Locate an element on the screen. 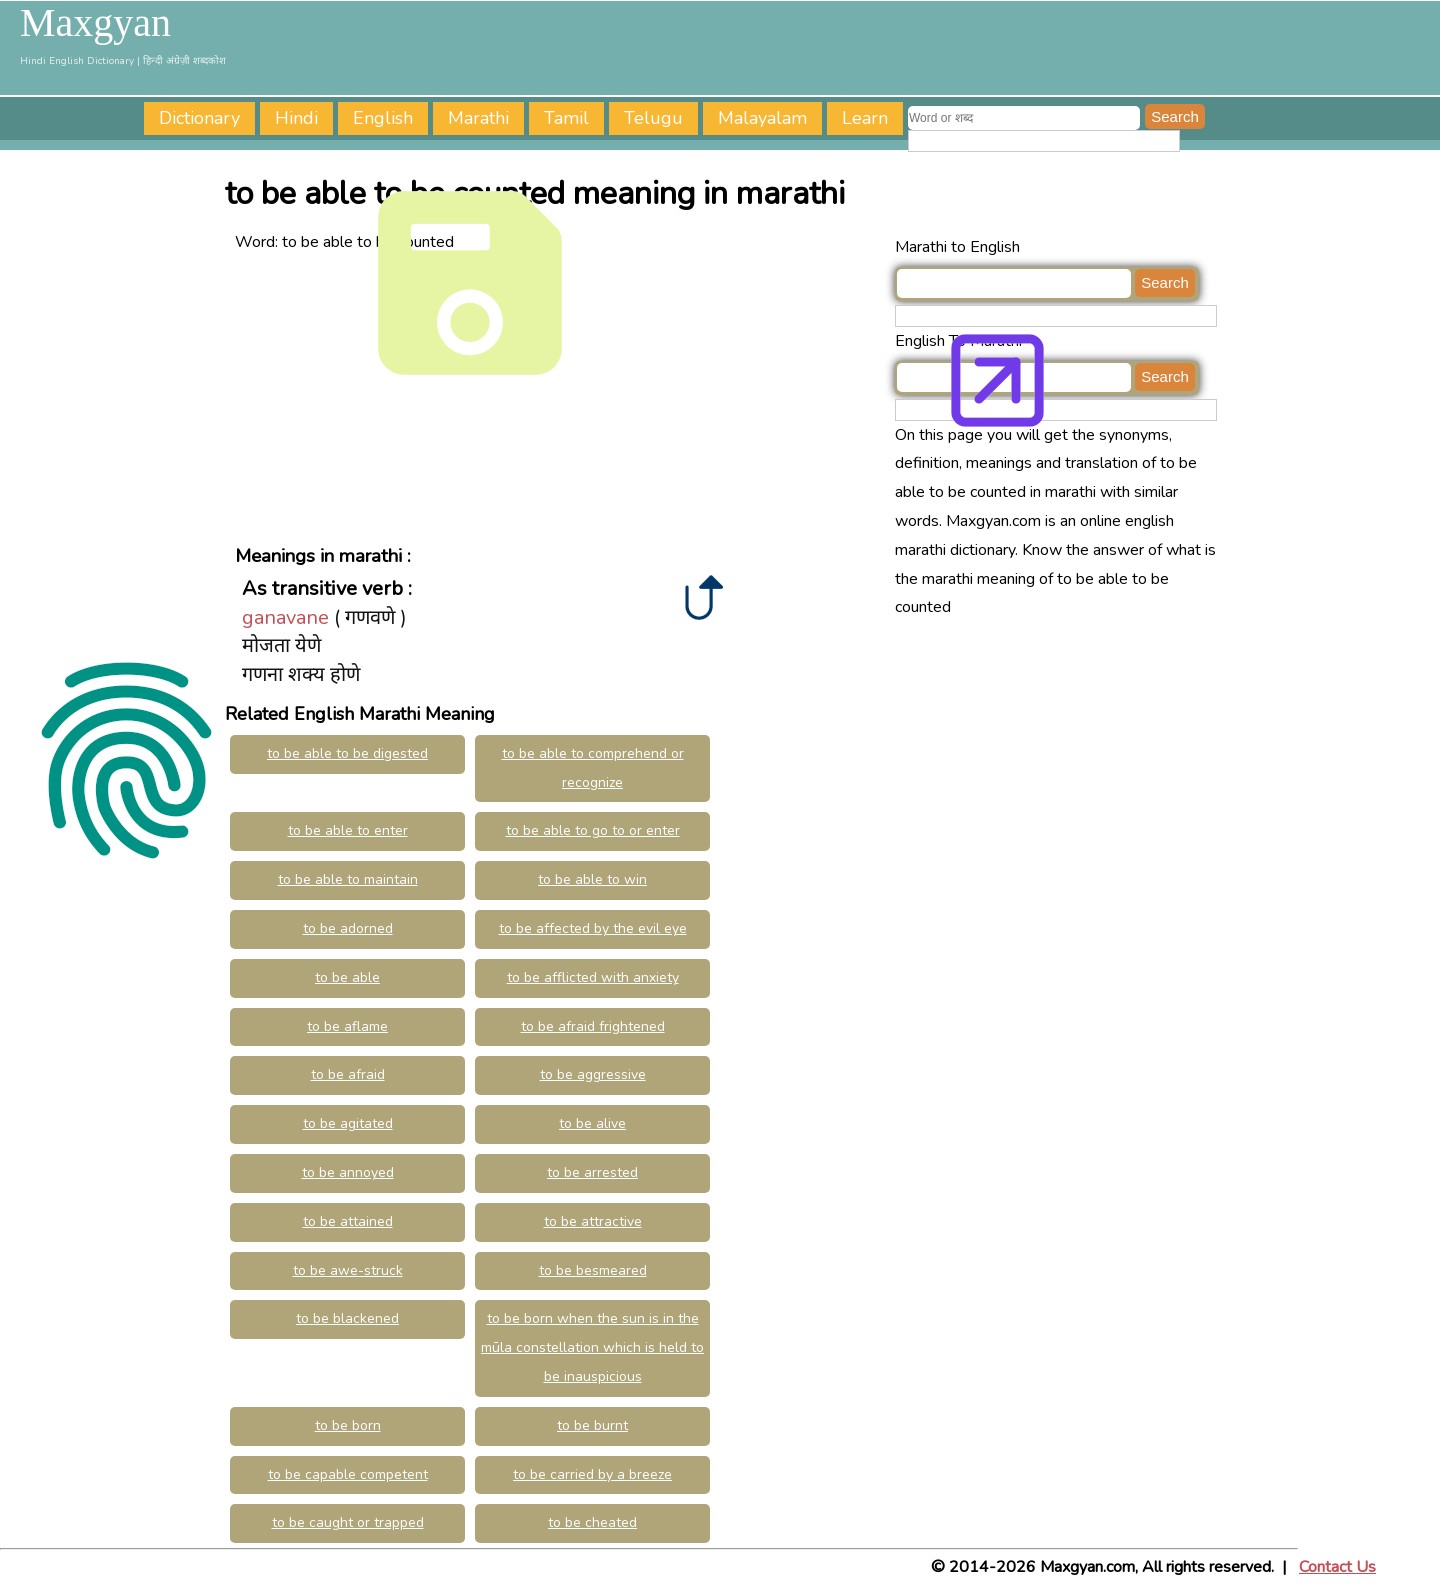 This screenshot has height=1584, width=1440. save current file or document is located at coordinates (470, 283).